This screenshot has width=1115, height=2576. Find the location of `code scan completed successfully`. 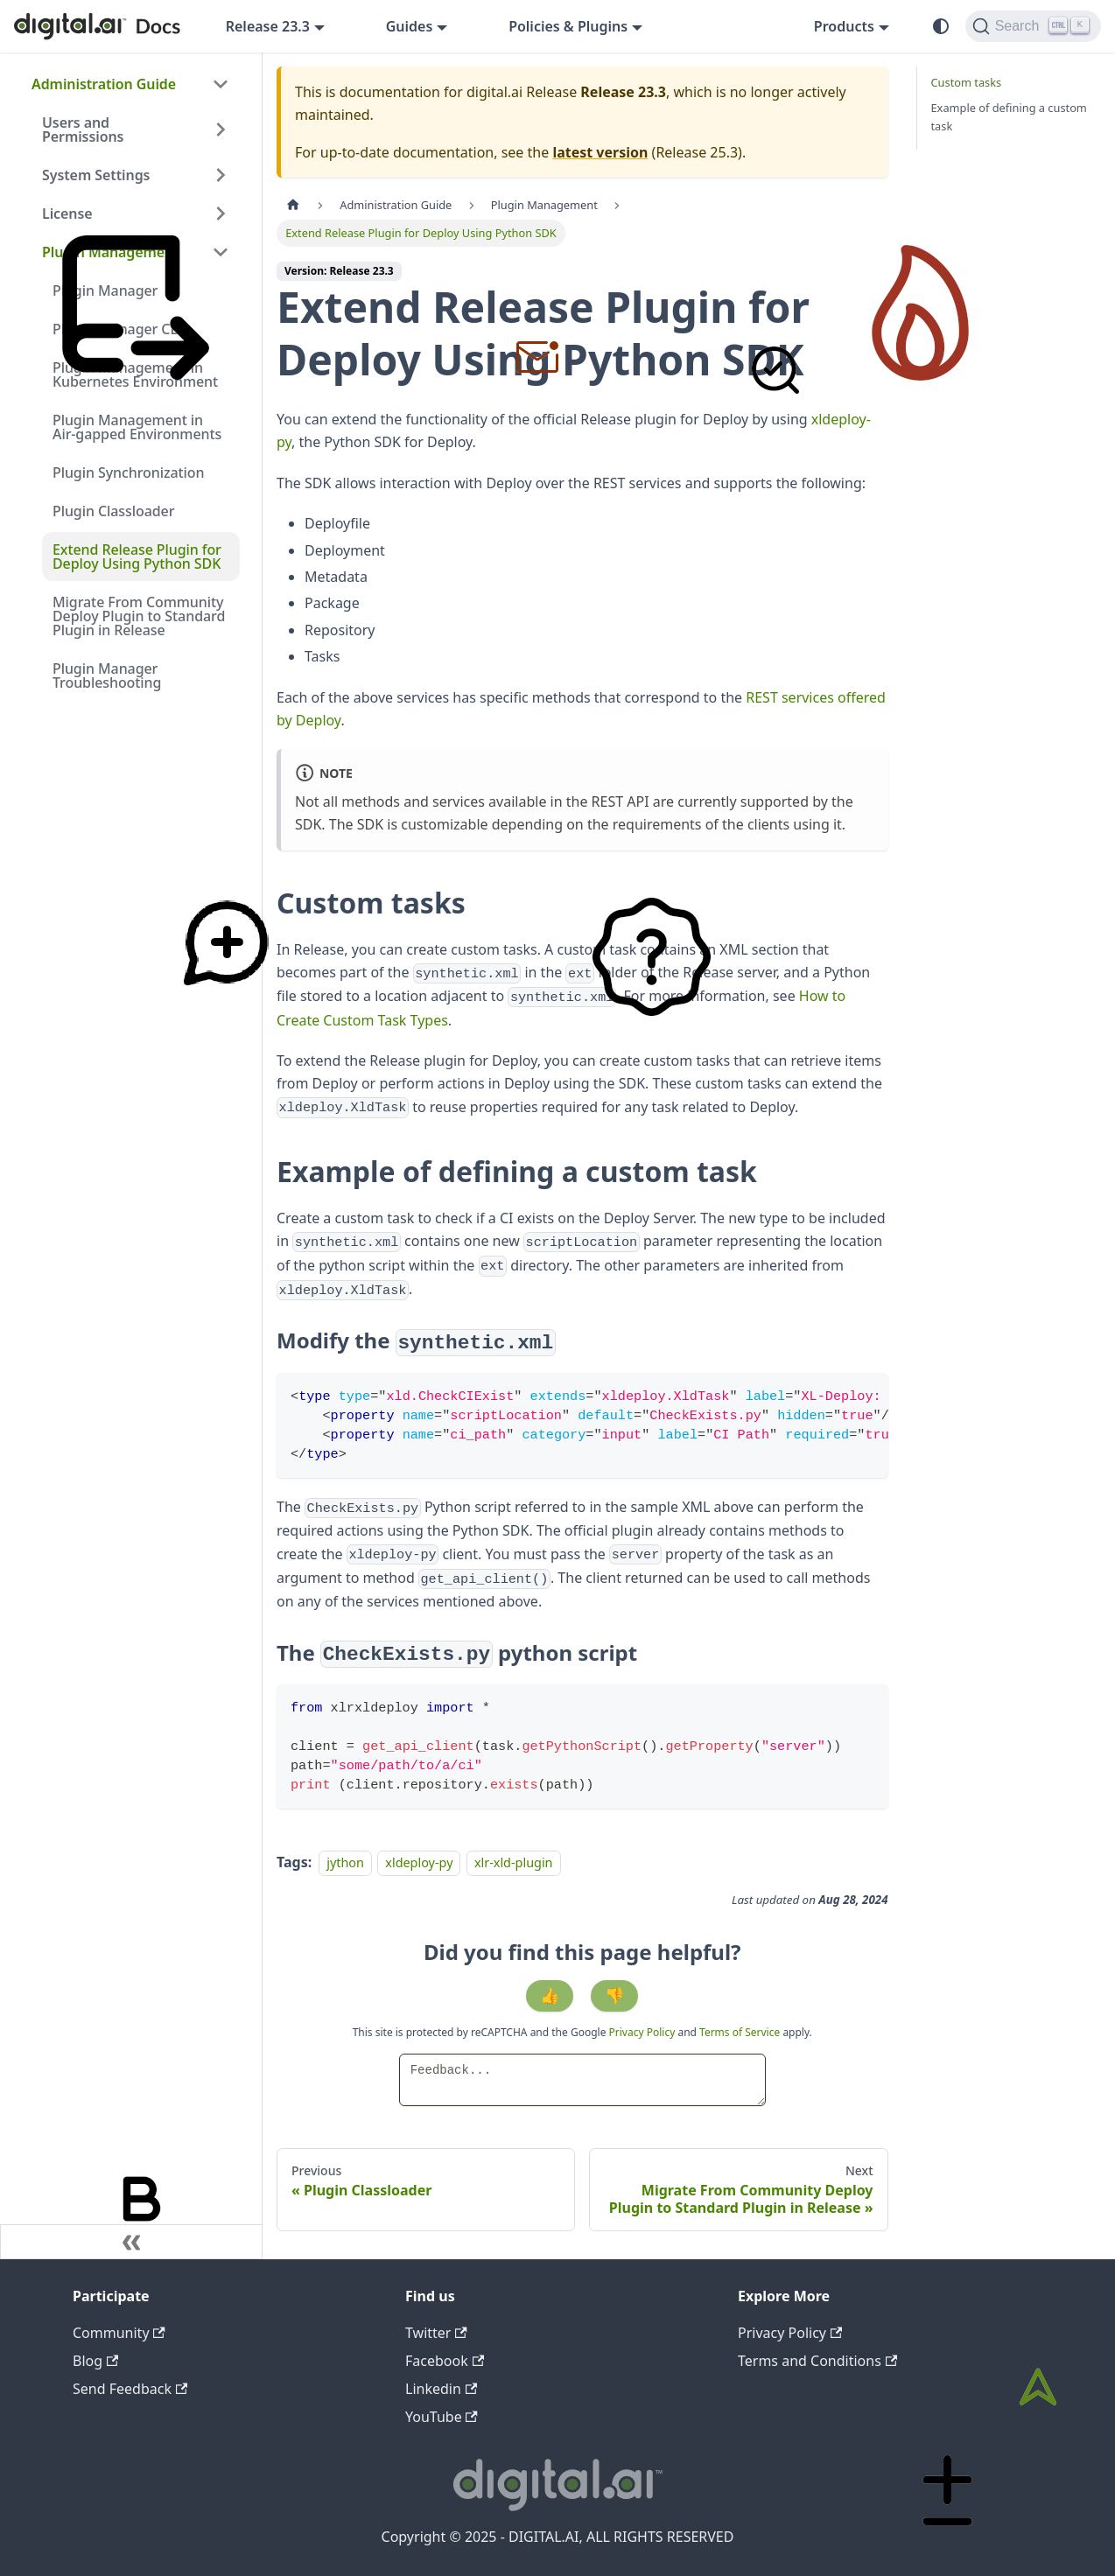

code scan completed successfully is located at coordinates (775, 370).